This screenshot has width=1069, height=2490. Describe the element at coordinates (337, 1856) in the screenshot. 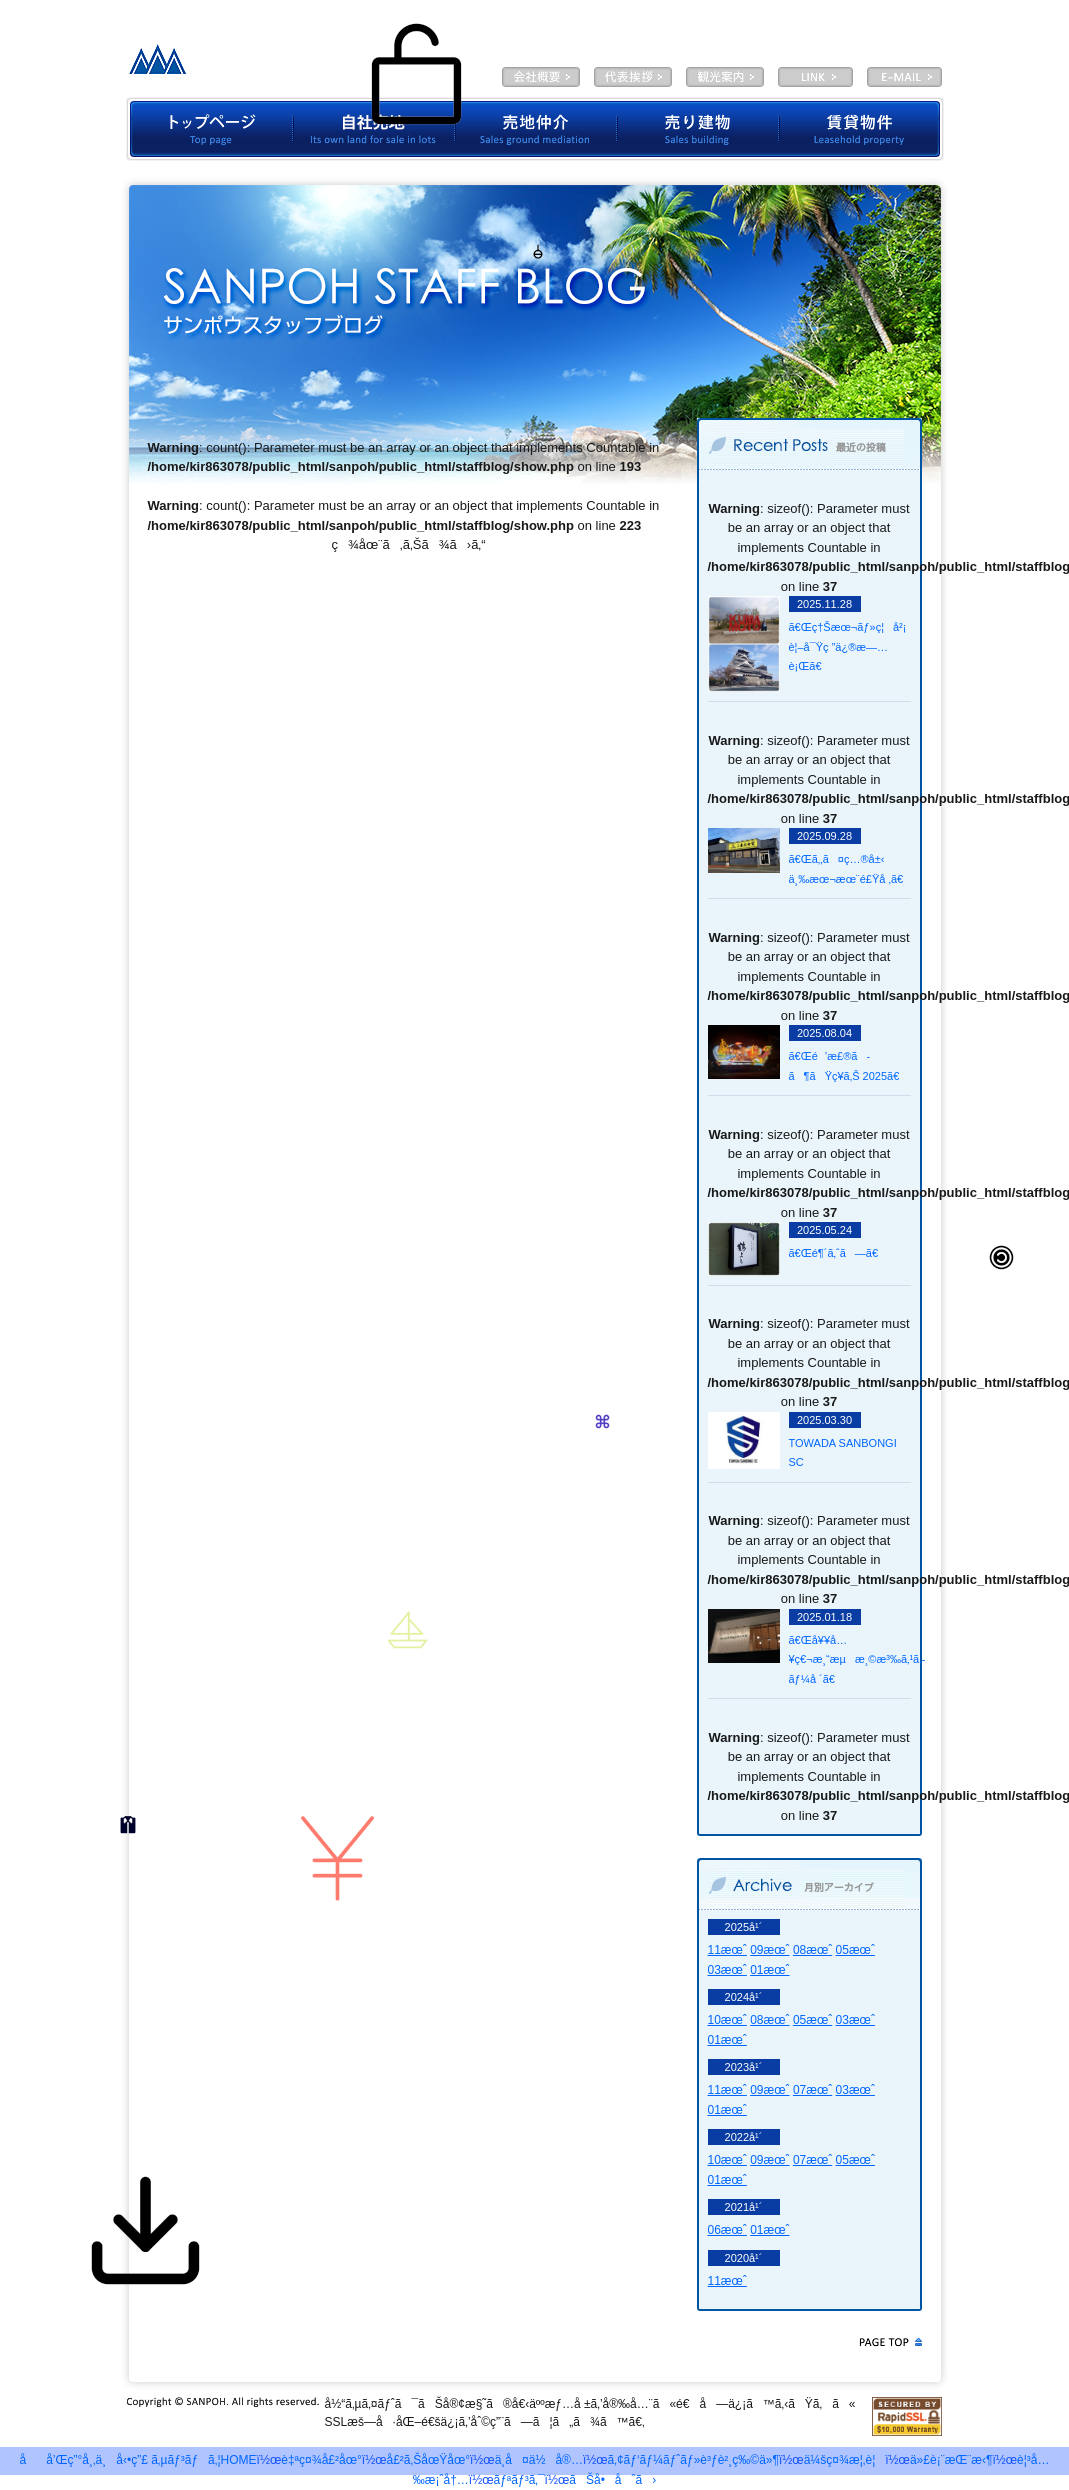

I see `view prices in japanese yen` at that location.